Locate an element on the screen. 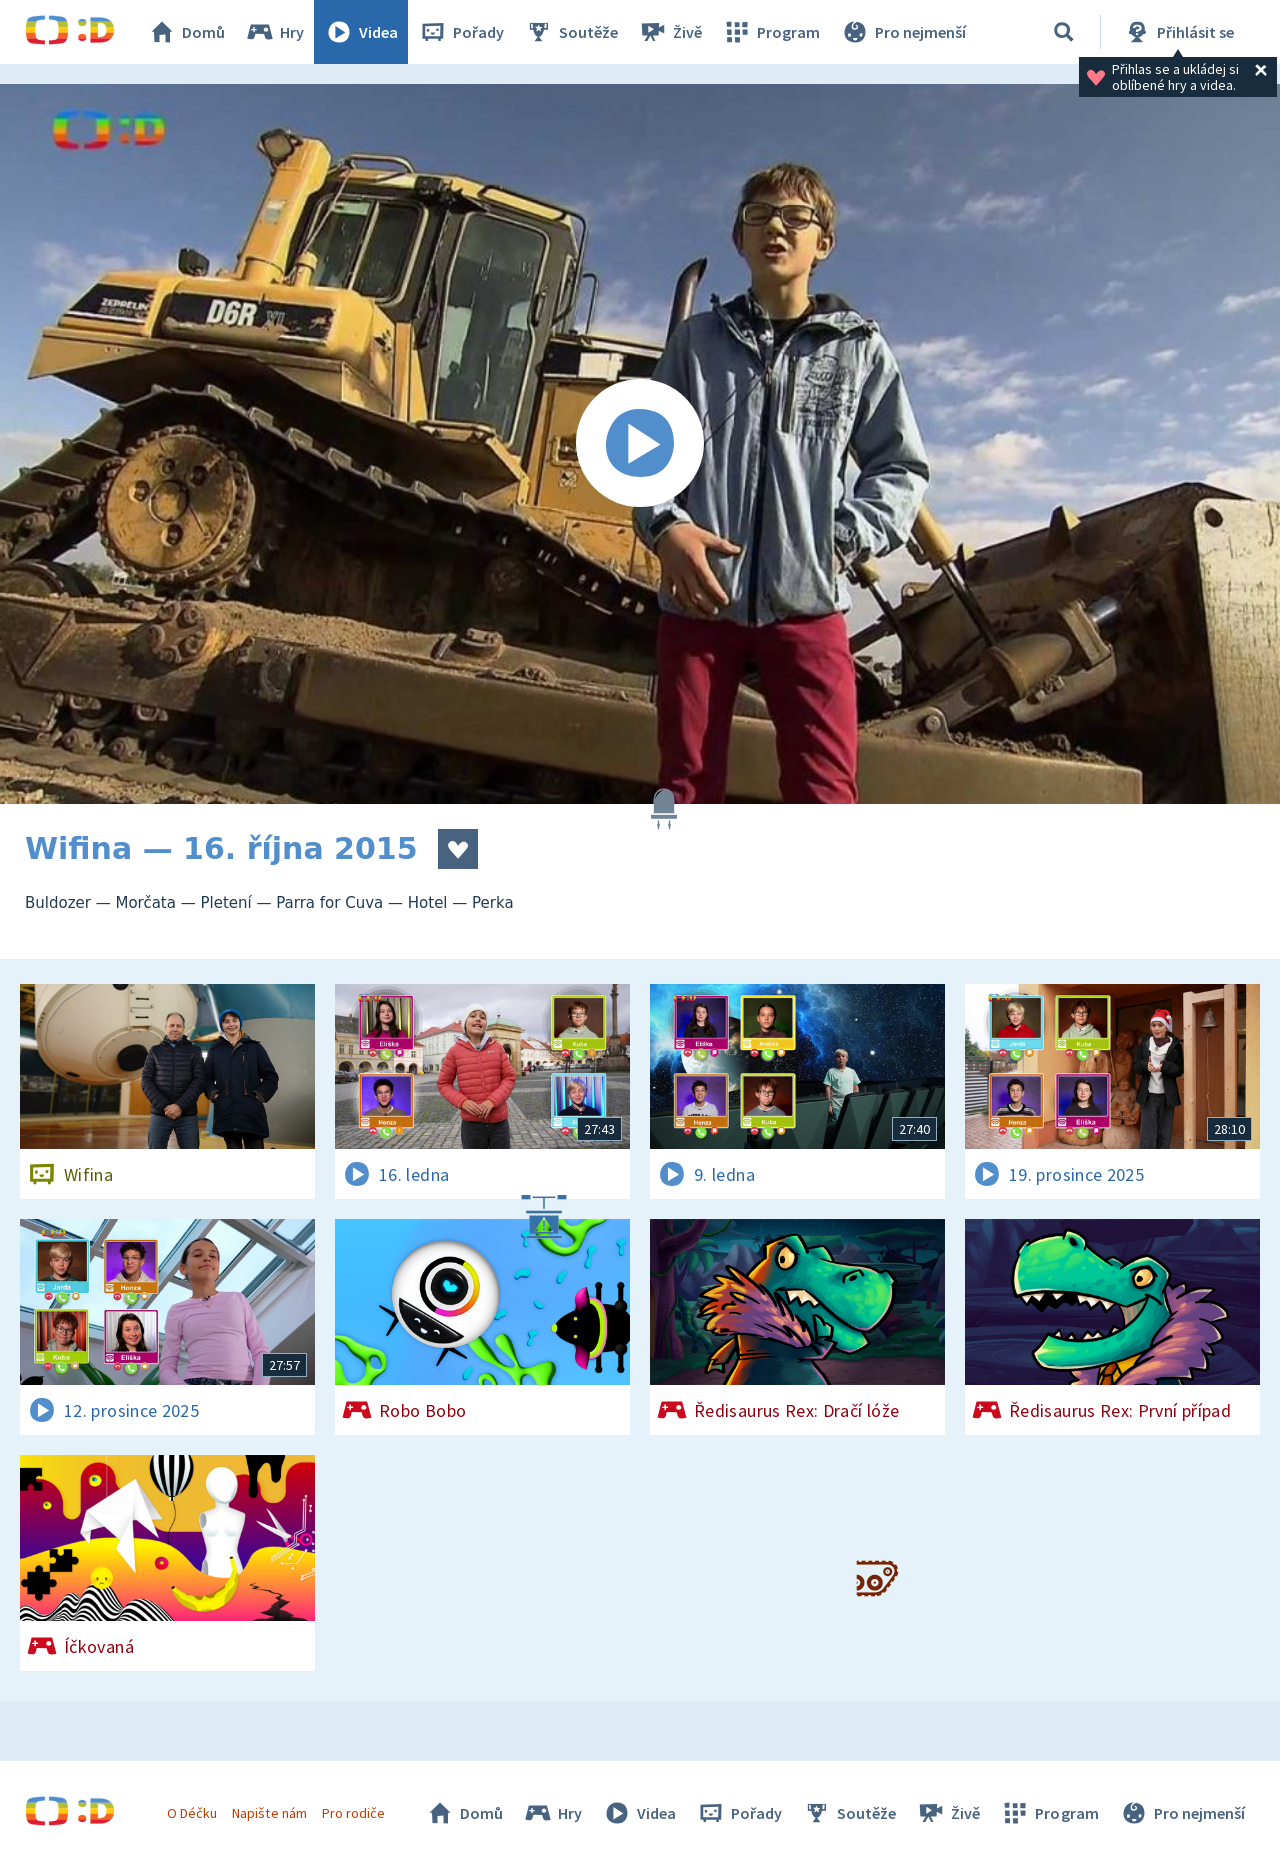 This screenshot has width=1280, height=1855. indicates device power status is located at coordinates (664, 809).